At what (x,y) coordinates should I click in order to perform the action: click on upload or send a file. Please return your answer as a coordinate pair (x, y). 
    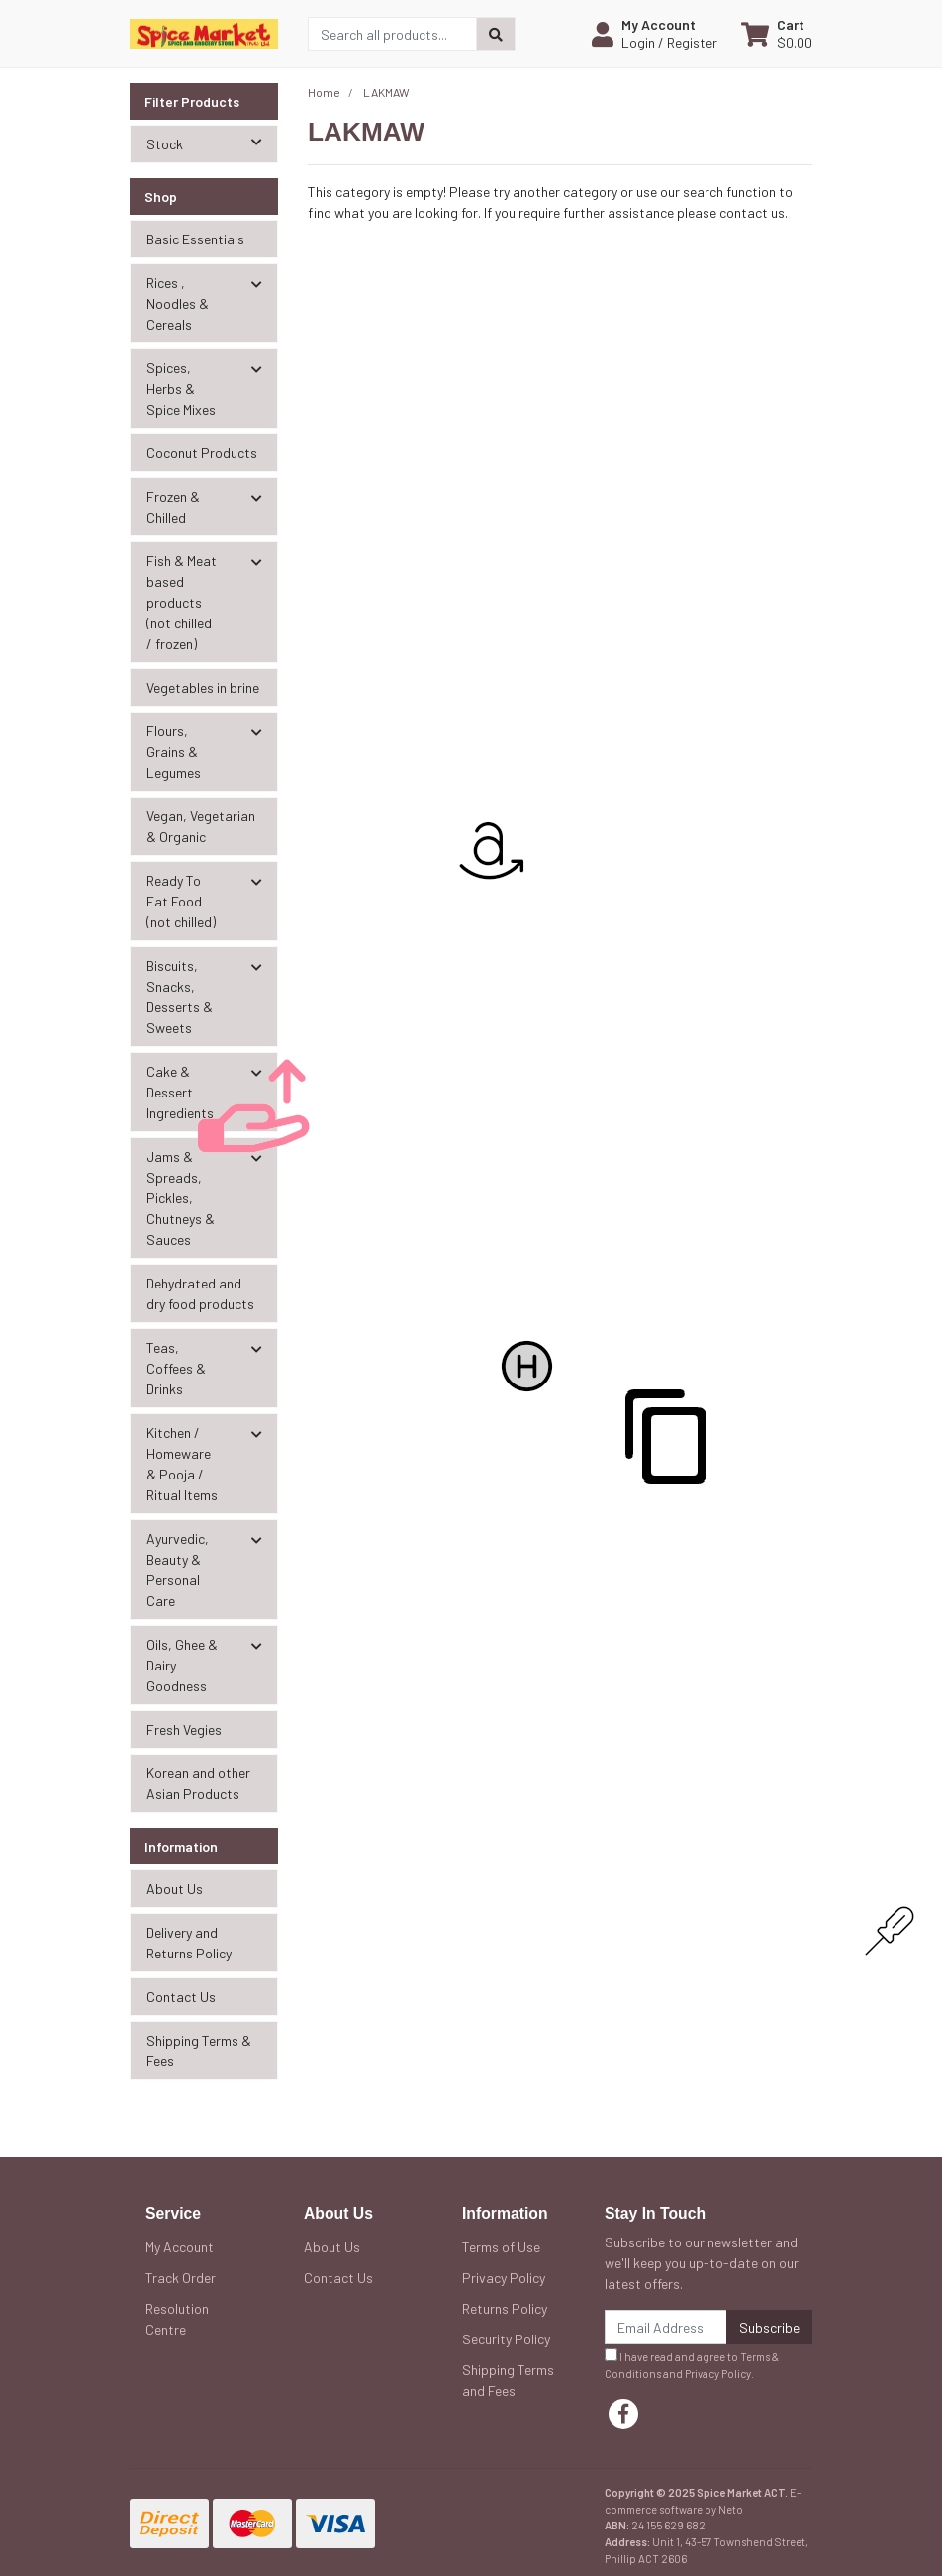
    Looking at the image, I should click on (257, 1111).